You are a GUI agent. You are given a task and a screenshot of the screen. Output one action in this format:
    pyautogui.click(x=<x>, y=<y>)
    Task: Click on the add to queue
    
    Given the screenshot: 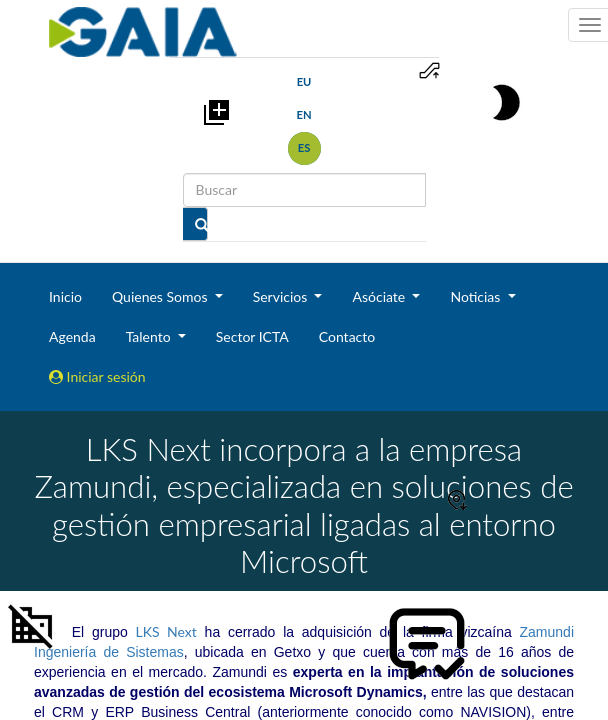 What is the action you would take?
    pyautogui.click(x=216, y=112)
    